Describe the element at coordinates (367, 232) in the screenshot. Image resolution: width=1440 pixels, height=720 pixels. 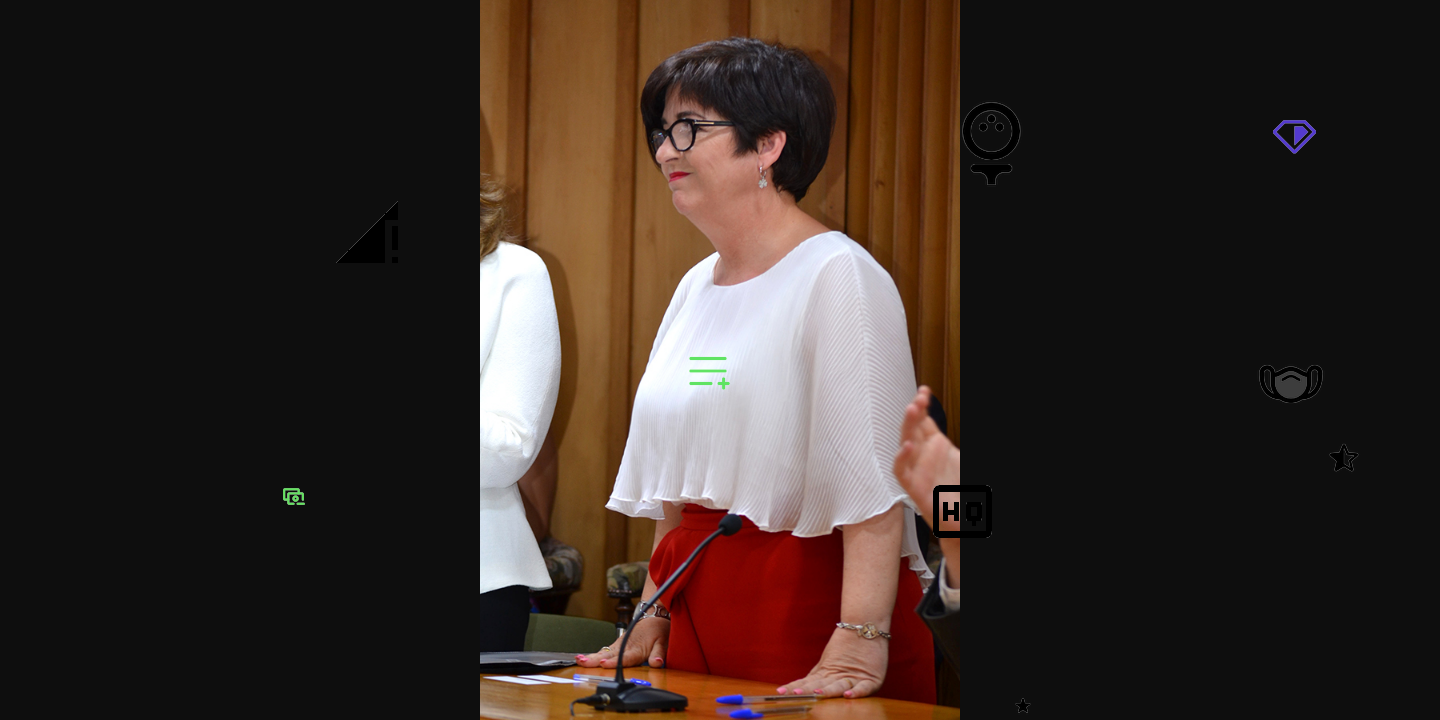
I see `indicates full cellular signal but no internet connection` at that location.